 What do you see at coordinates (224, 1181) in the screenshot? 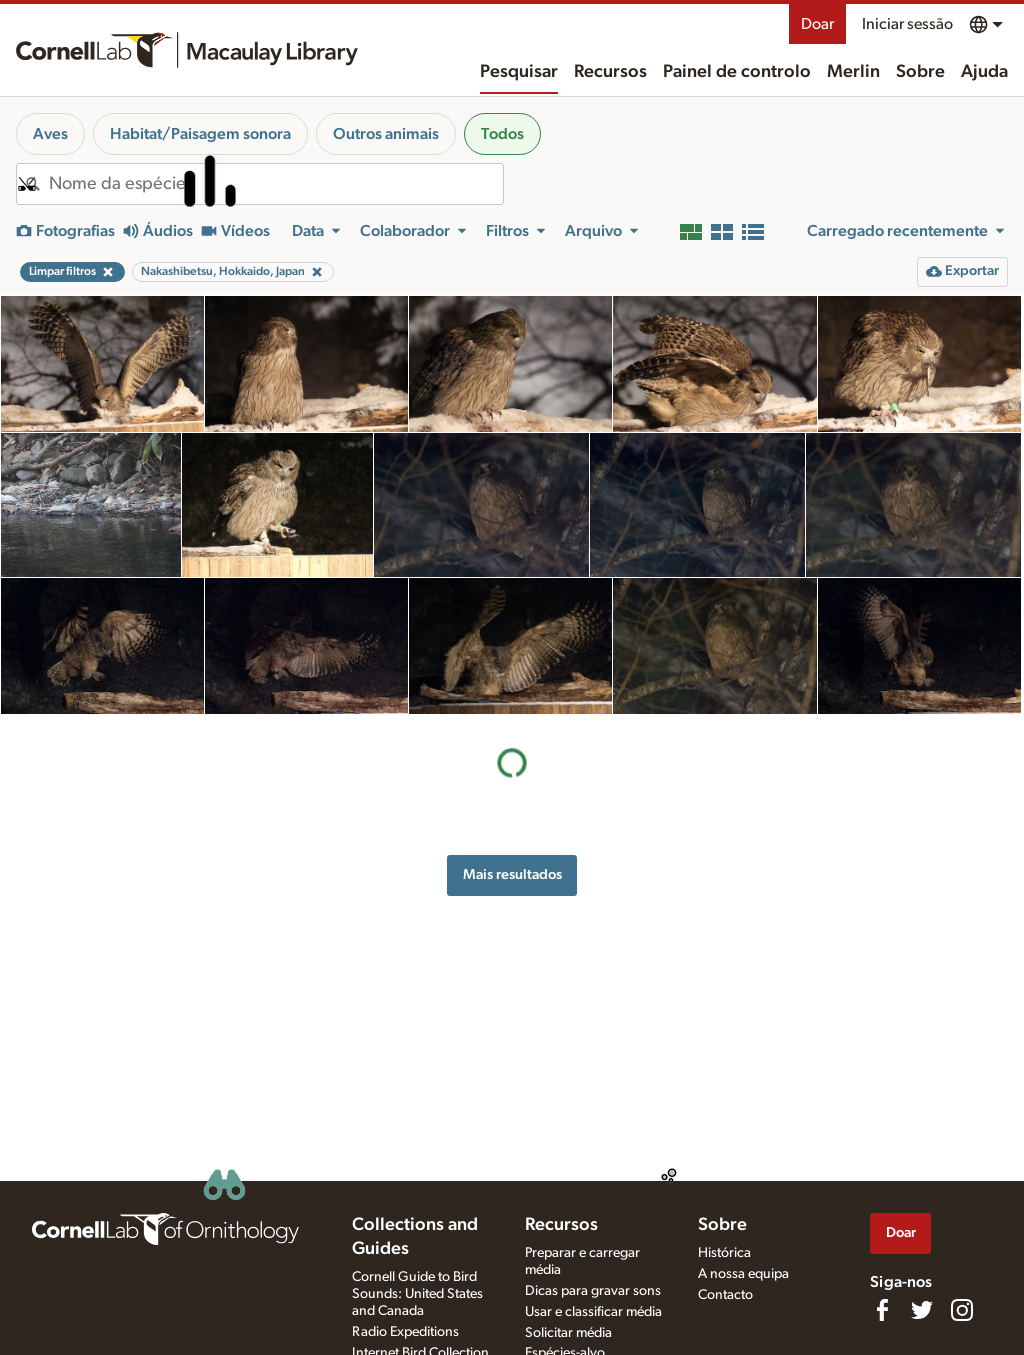
I see `search or explore content` at bounding box center [224, 1181].